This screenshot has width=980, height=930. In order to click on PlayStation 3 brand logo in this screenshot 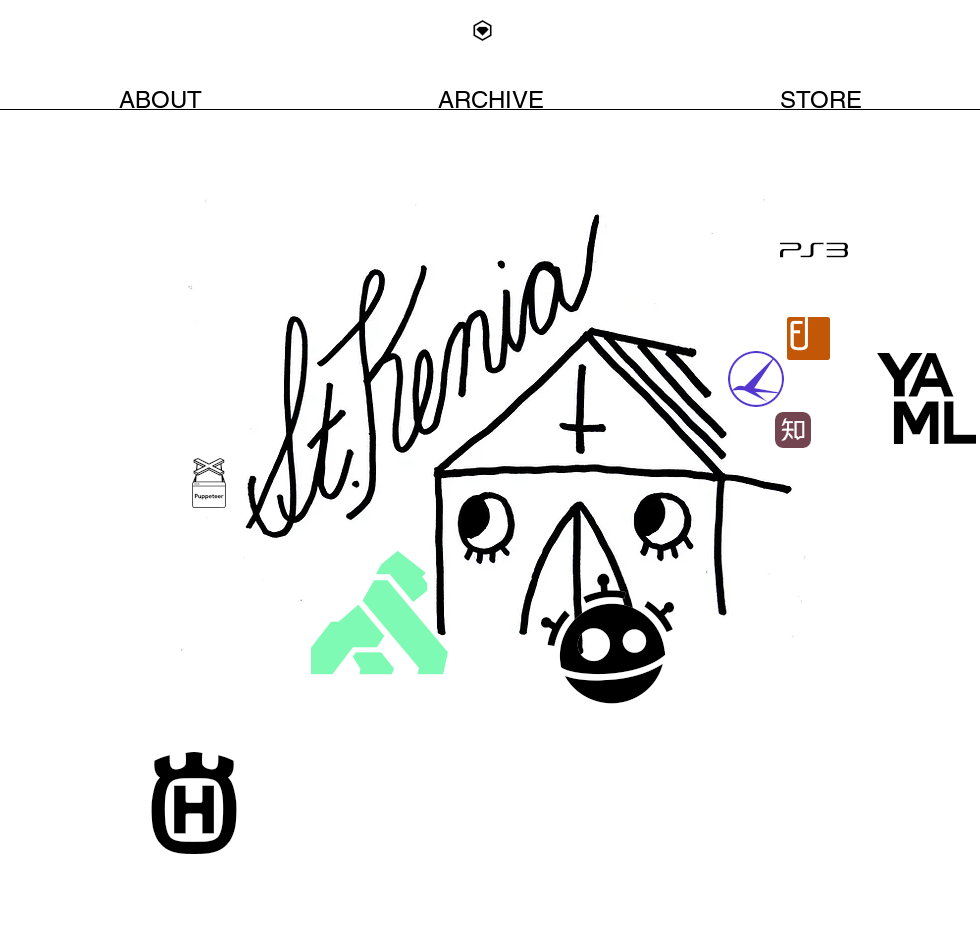, I will do `click(814, 250)`.